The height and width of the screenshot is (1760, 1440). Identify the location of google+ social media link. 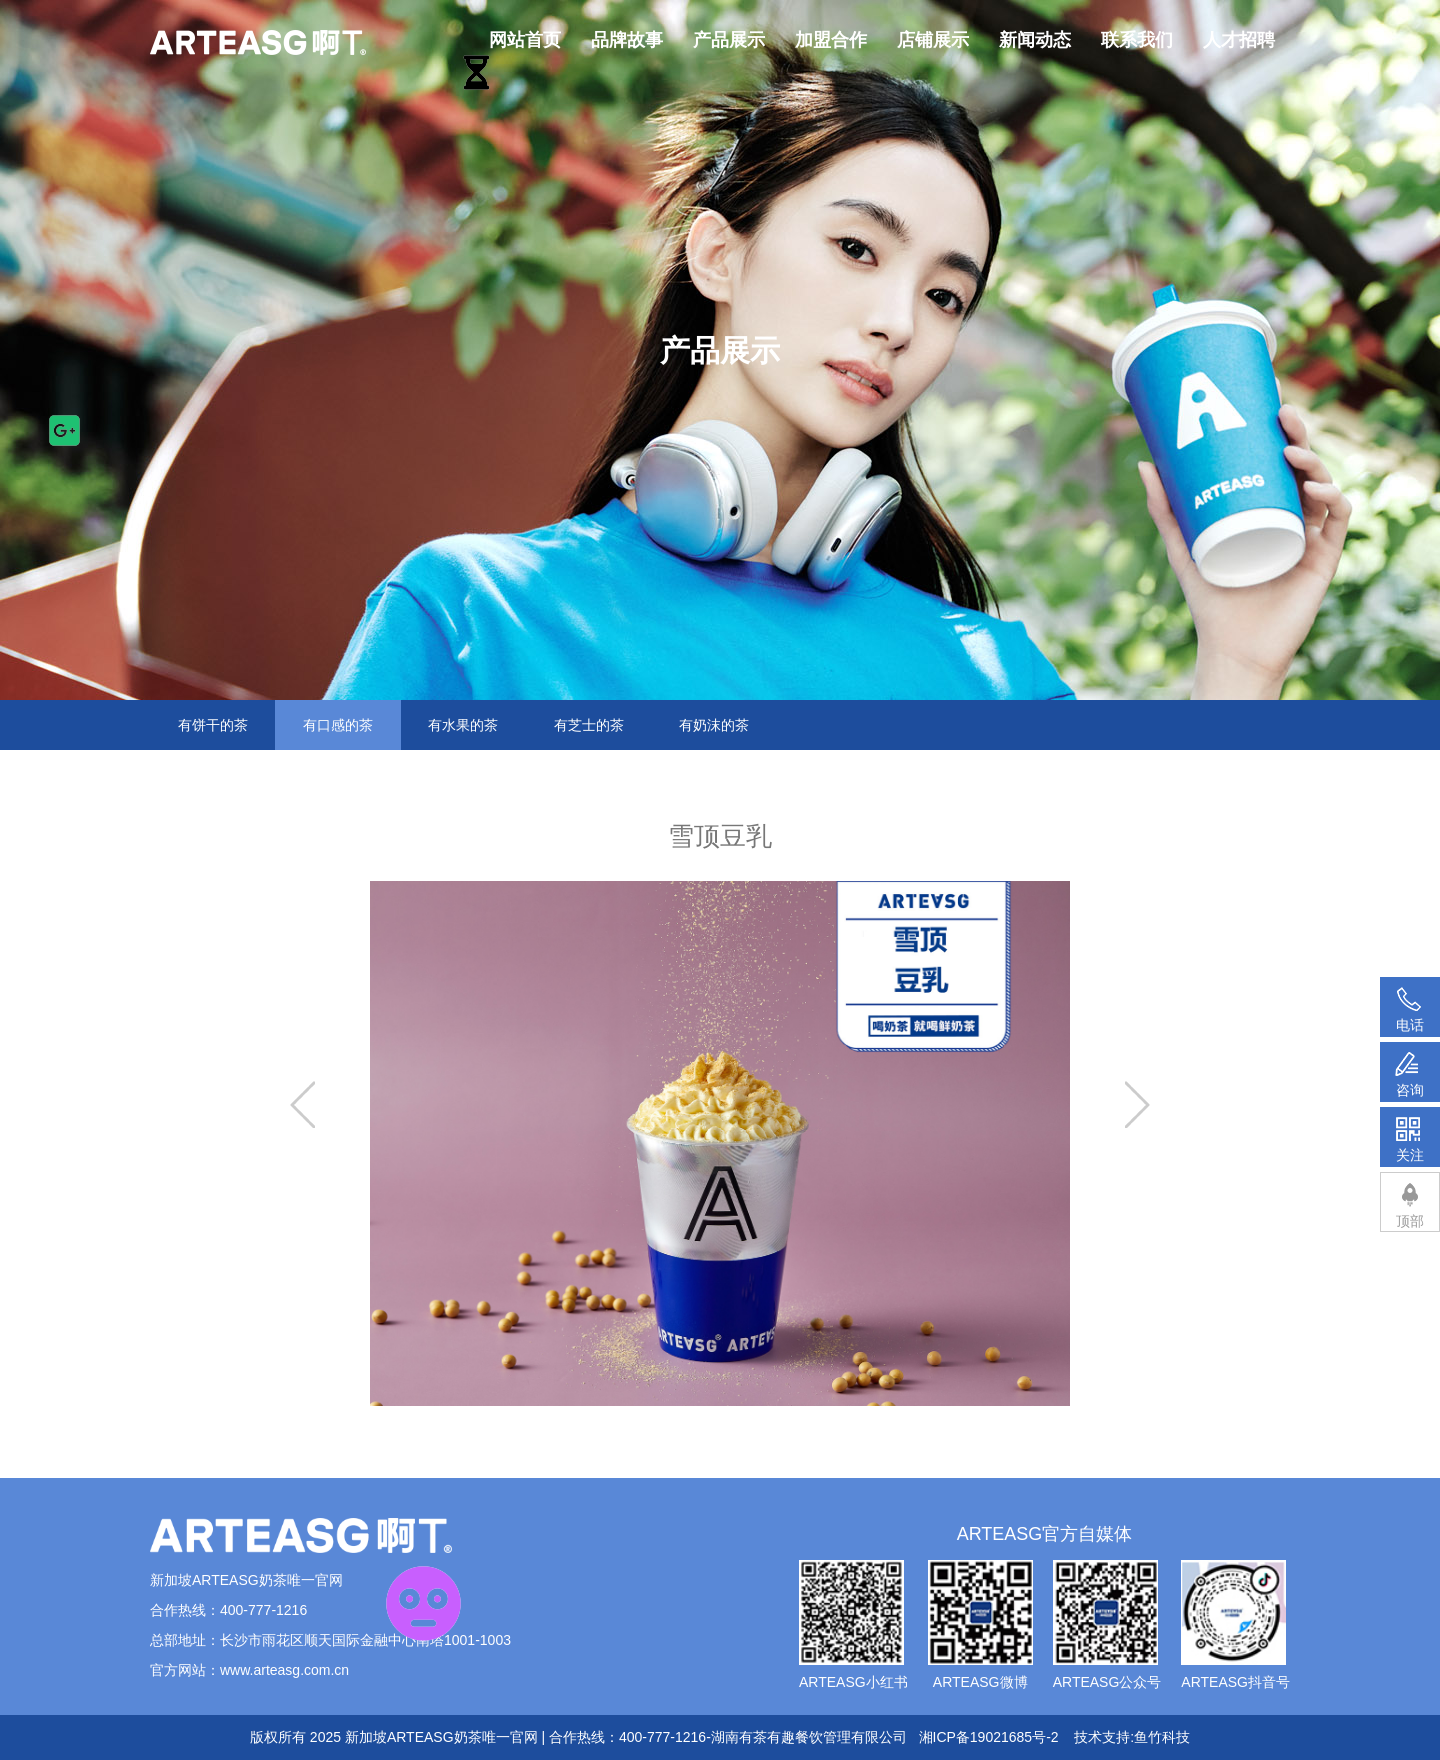
(64, 430).